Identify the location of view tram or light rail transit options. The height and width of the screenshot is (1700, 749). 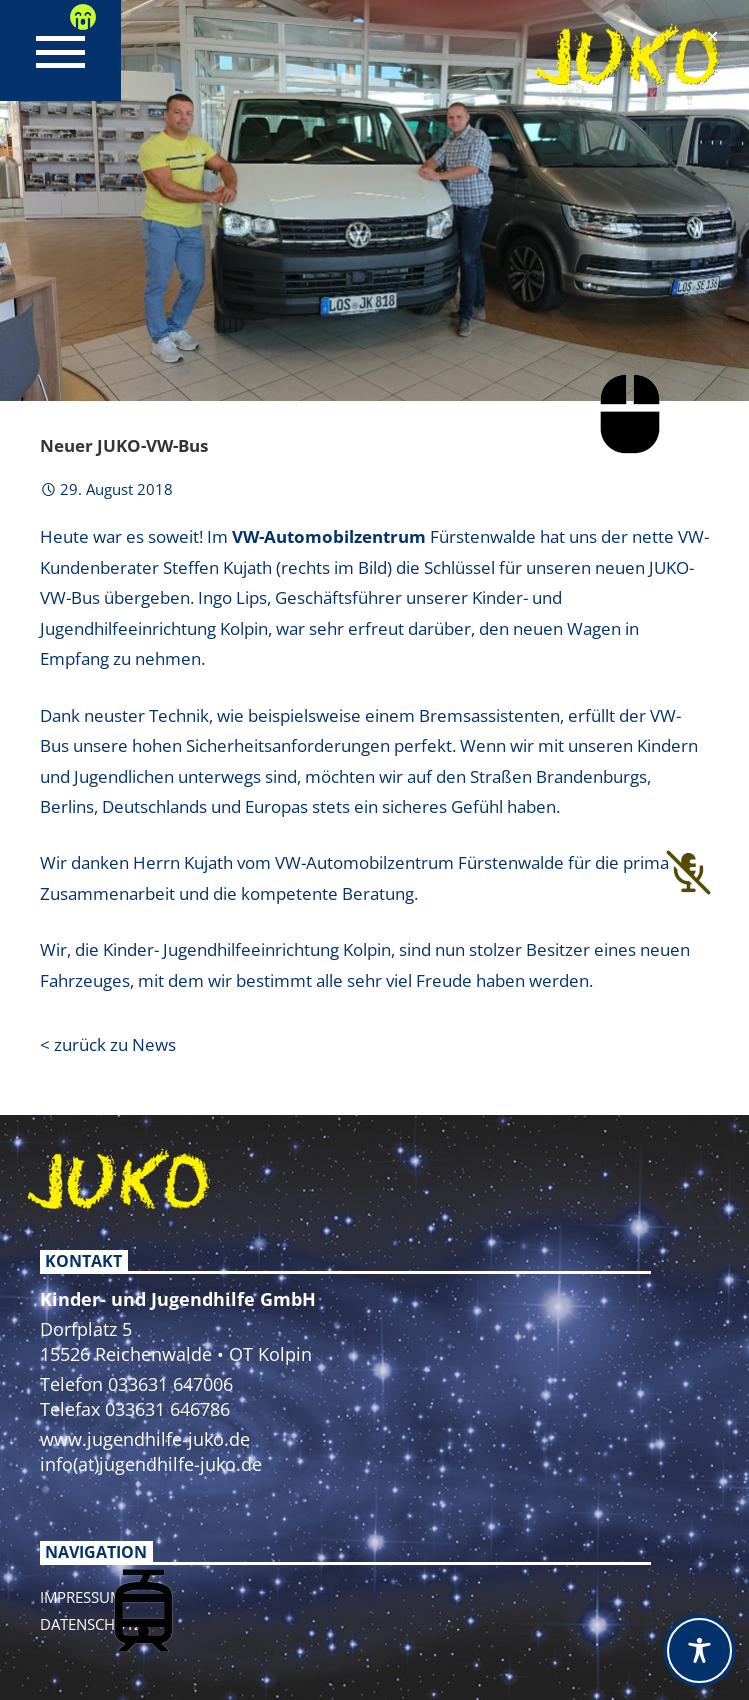
(143, 1610).